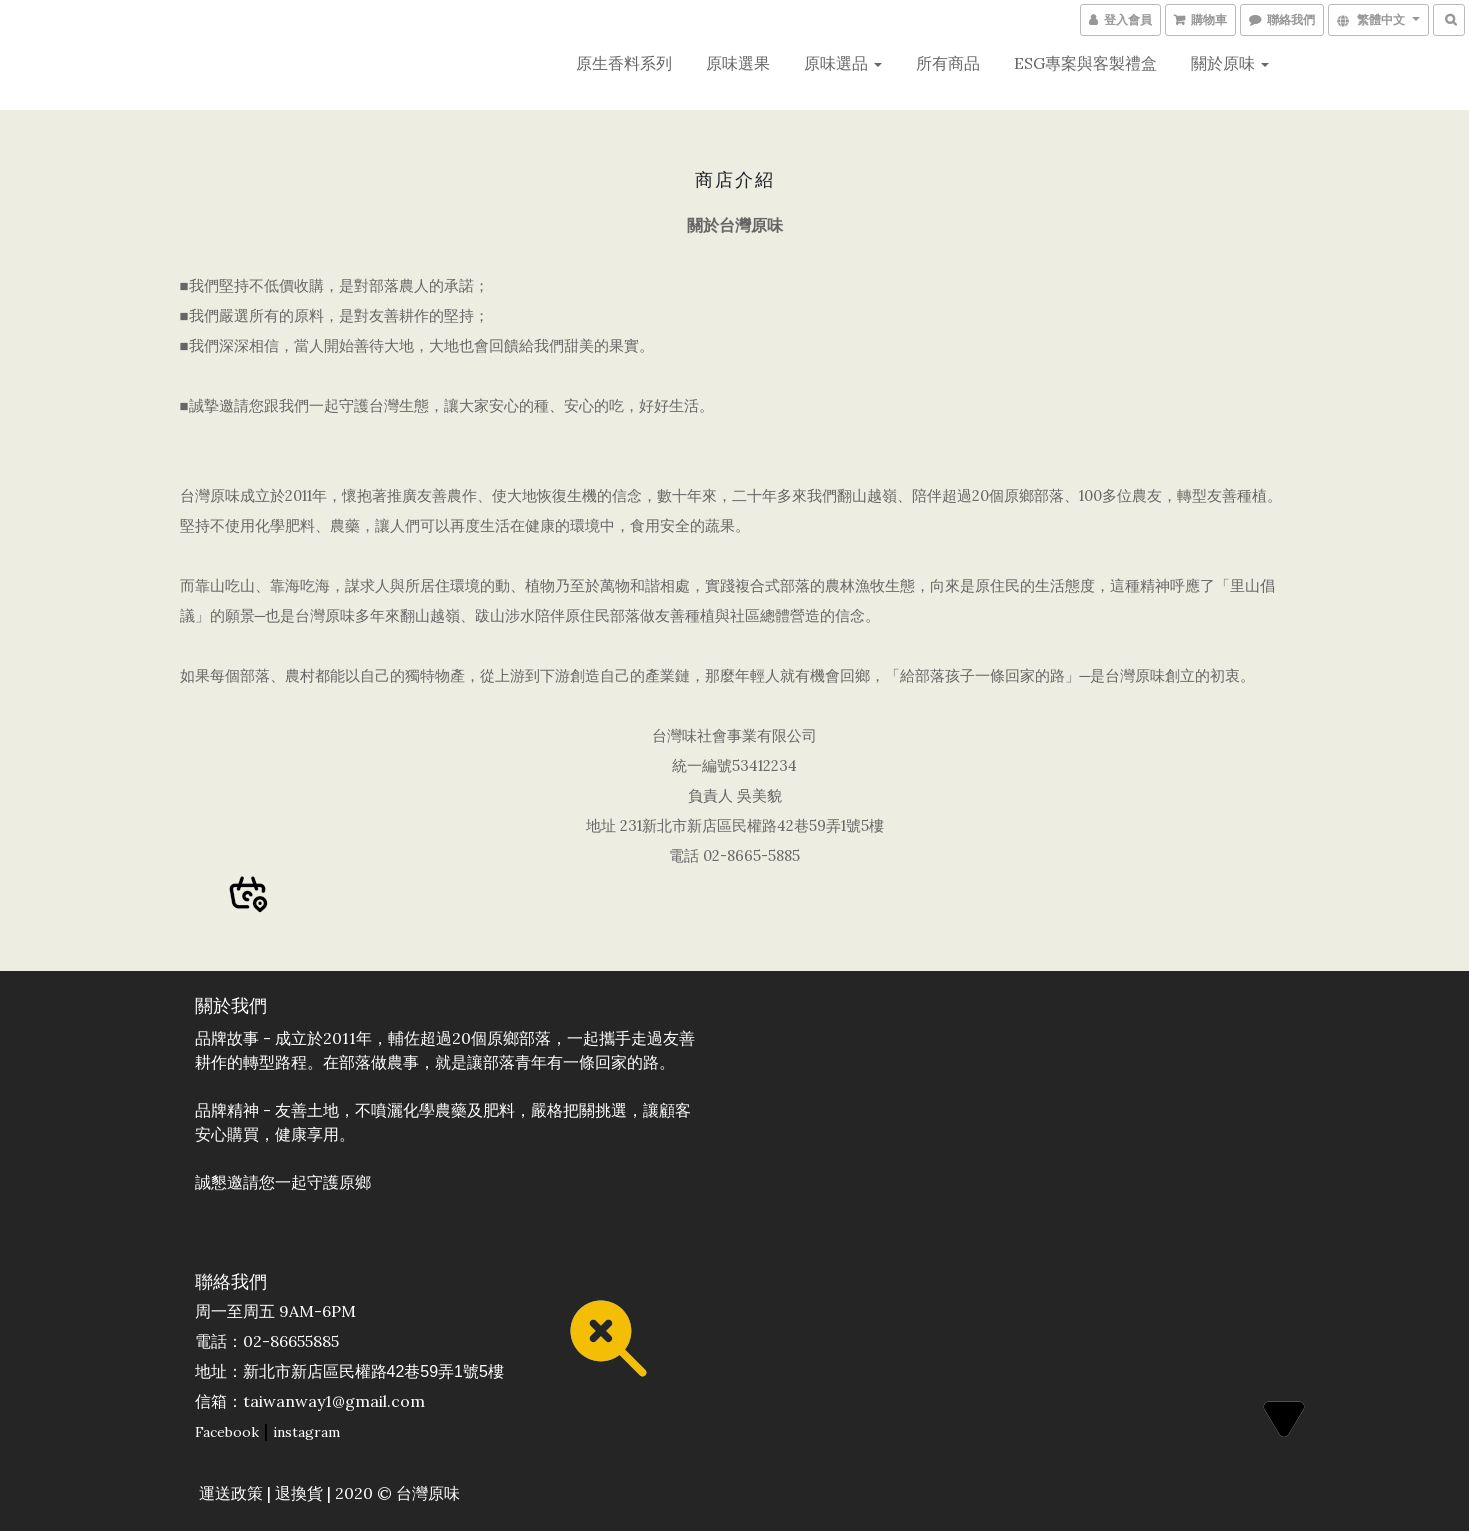 The height and width of the screenshot is (1531, 1469). Describe the element at coordinates (247, 892) in the screenshot. I see `view pickup location for your basket` at that location.